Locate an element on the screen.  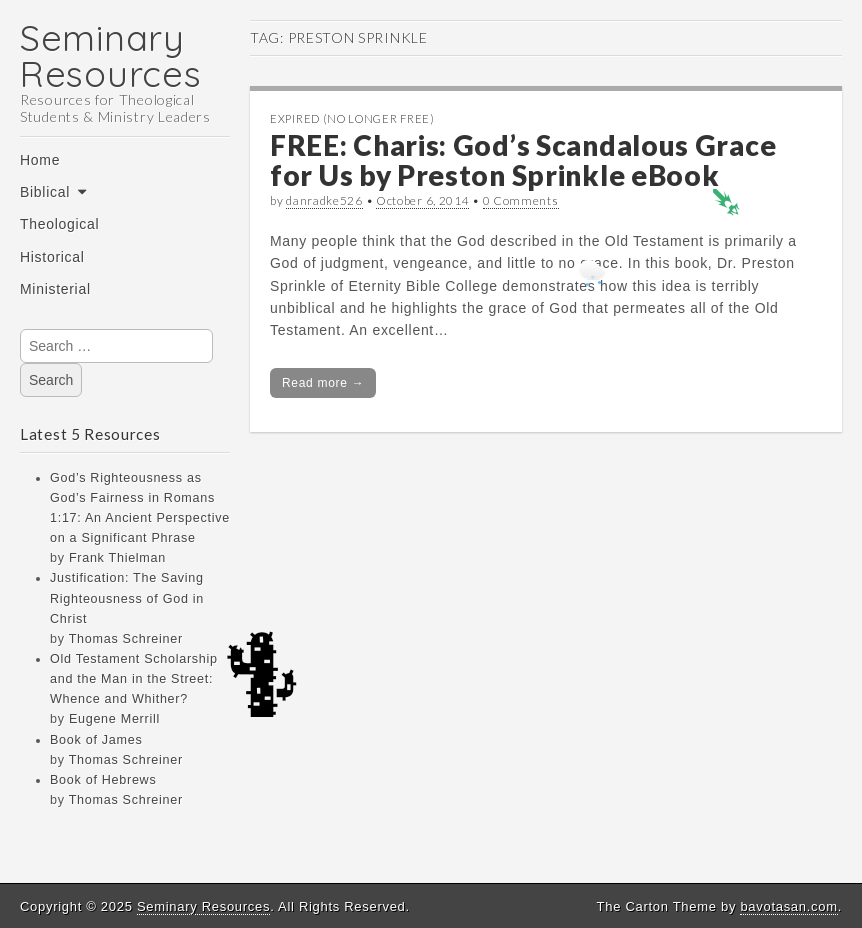
activate afterburner or boost ability is located at coordinates (726, 202).